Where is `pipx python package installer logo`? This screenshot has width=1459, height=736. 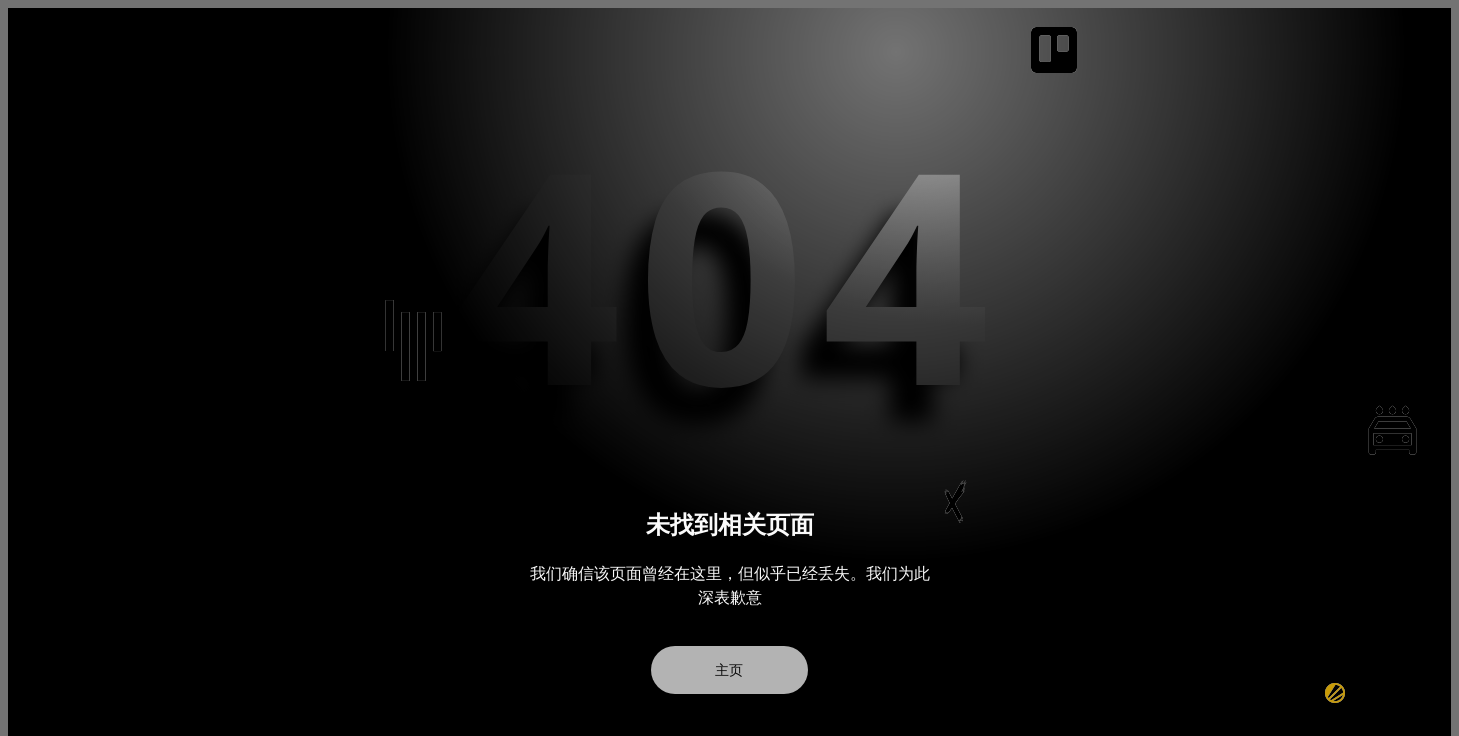
pipx python package installer logo is located at coordinates (955, 501).